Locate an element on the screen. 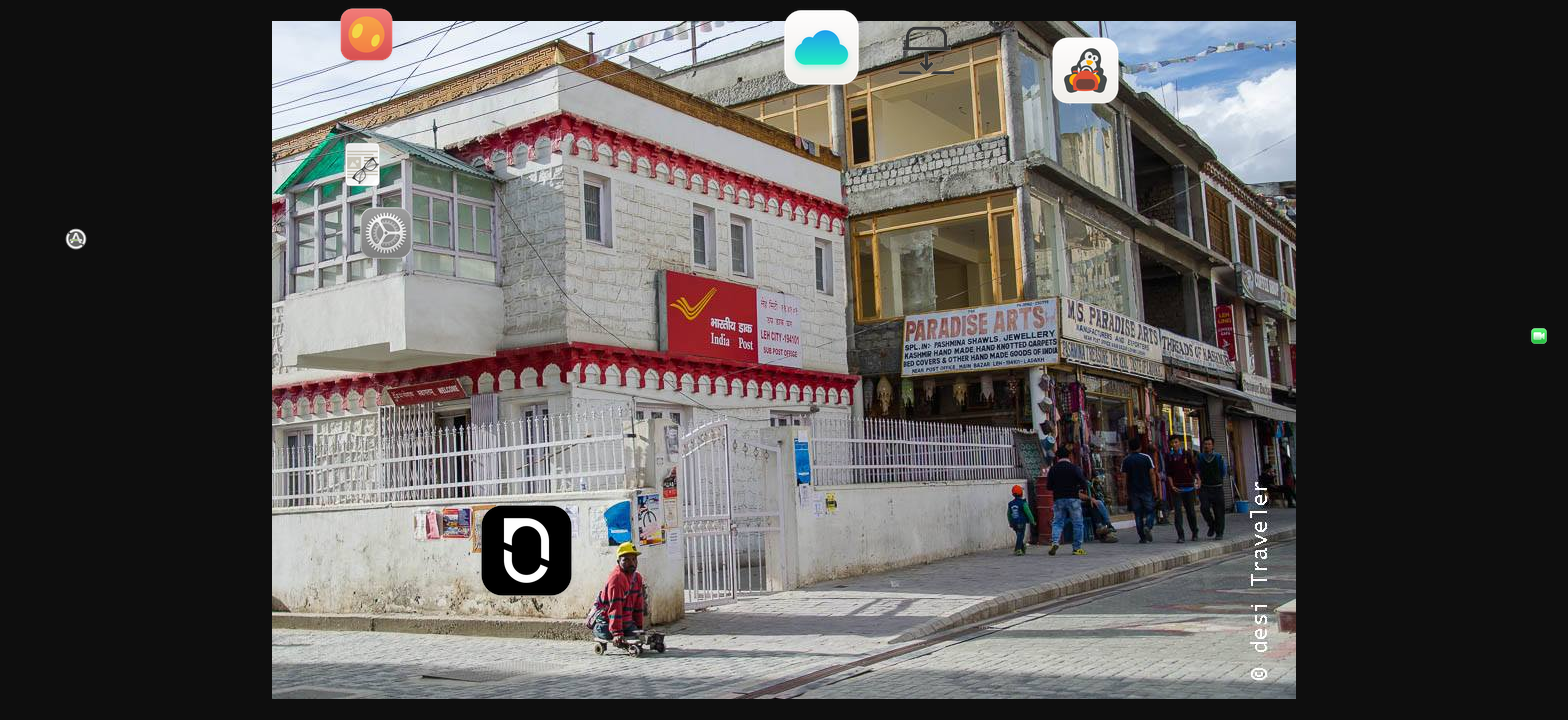  open documents viewer app is located at coordinates (362, 164).